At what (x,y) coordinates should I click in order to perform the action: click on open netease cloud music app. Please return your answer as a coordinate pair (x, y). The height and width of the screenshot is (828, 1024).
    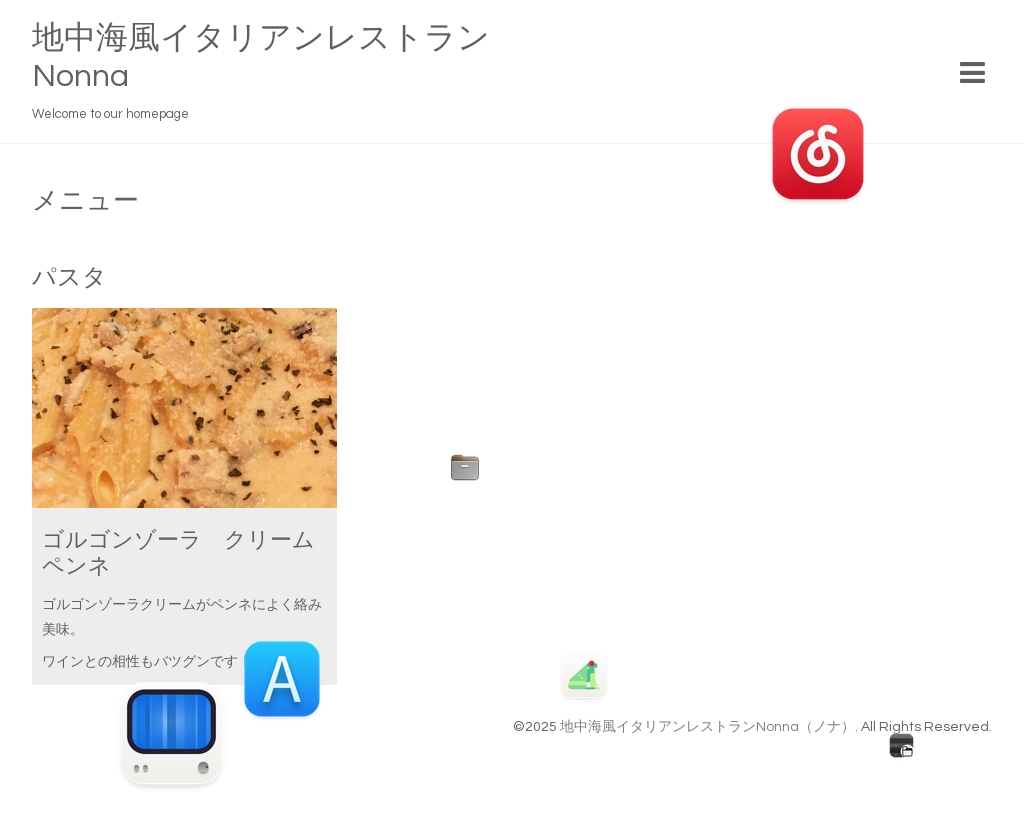
    Looking at the image, I should click on (818, 154).